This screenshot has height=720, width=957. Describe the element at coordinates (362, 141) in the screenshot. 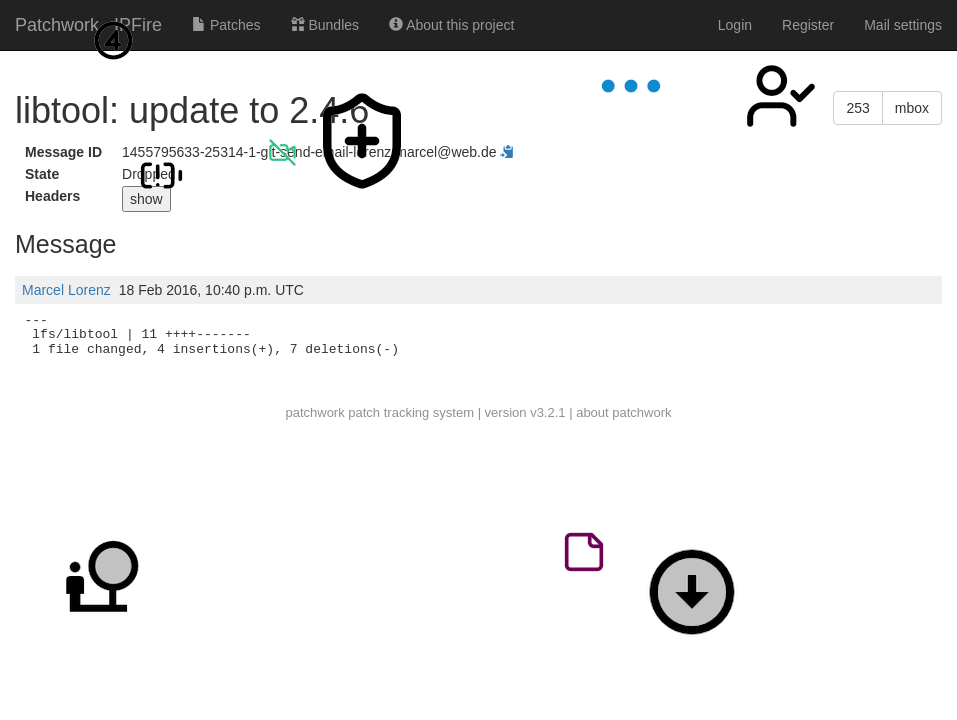

I see `add a new security feature or protection` at that location.